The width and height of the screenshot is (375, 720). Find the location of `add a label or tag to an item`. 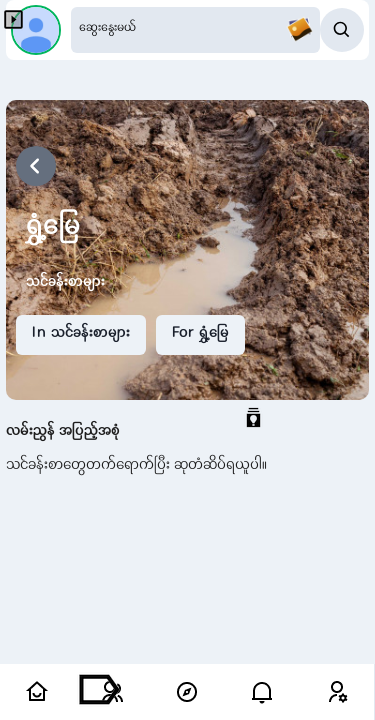

add a label or tag to an item is located at coordinates (98, 689).